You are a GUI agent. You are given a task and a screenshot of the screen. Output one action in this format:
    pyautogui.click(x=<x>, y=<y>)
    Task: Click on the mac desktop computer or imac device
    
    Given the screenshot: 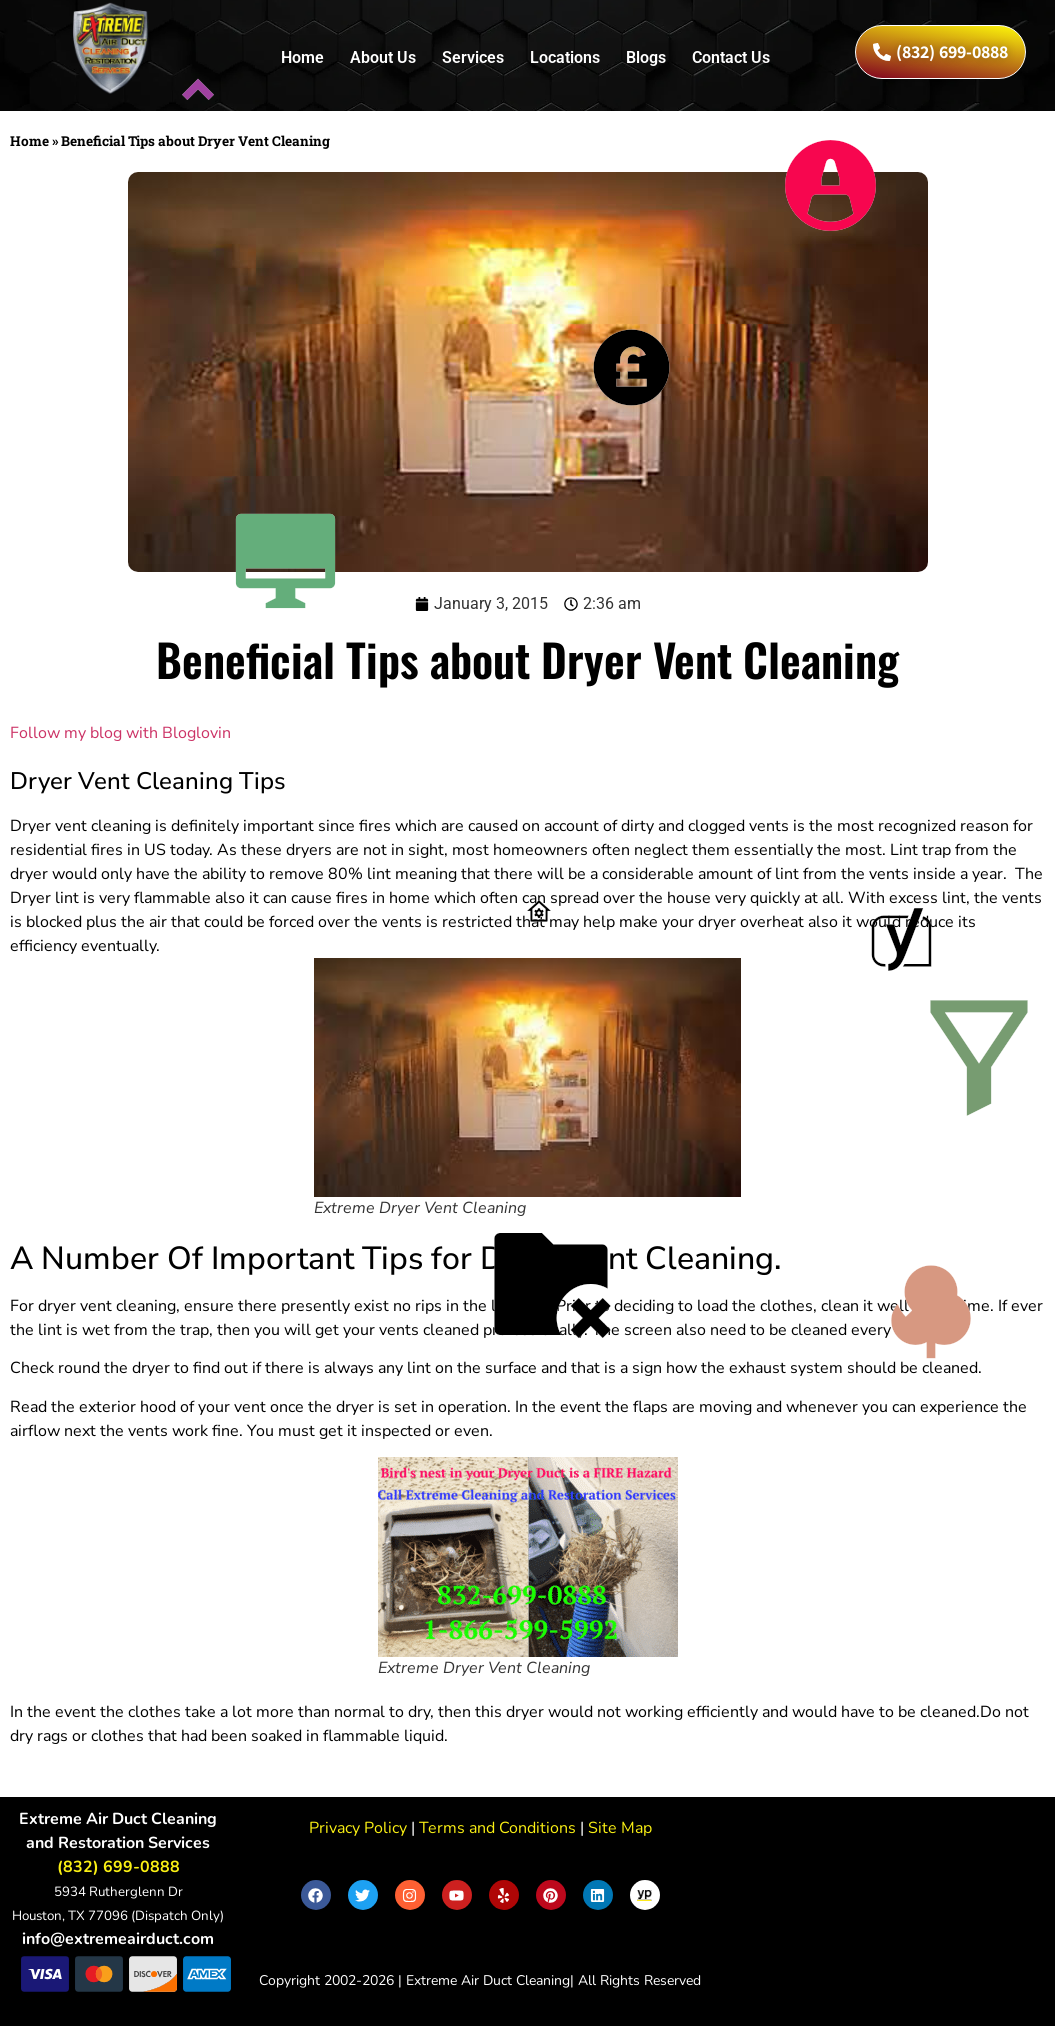 What is the action you would take?
    pyautogui.click(x=285, y=558)
    